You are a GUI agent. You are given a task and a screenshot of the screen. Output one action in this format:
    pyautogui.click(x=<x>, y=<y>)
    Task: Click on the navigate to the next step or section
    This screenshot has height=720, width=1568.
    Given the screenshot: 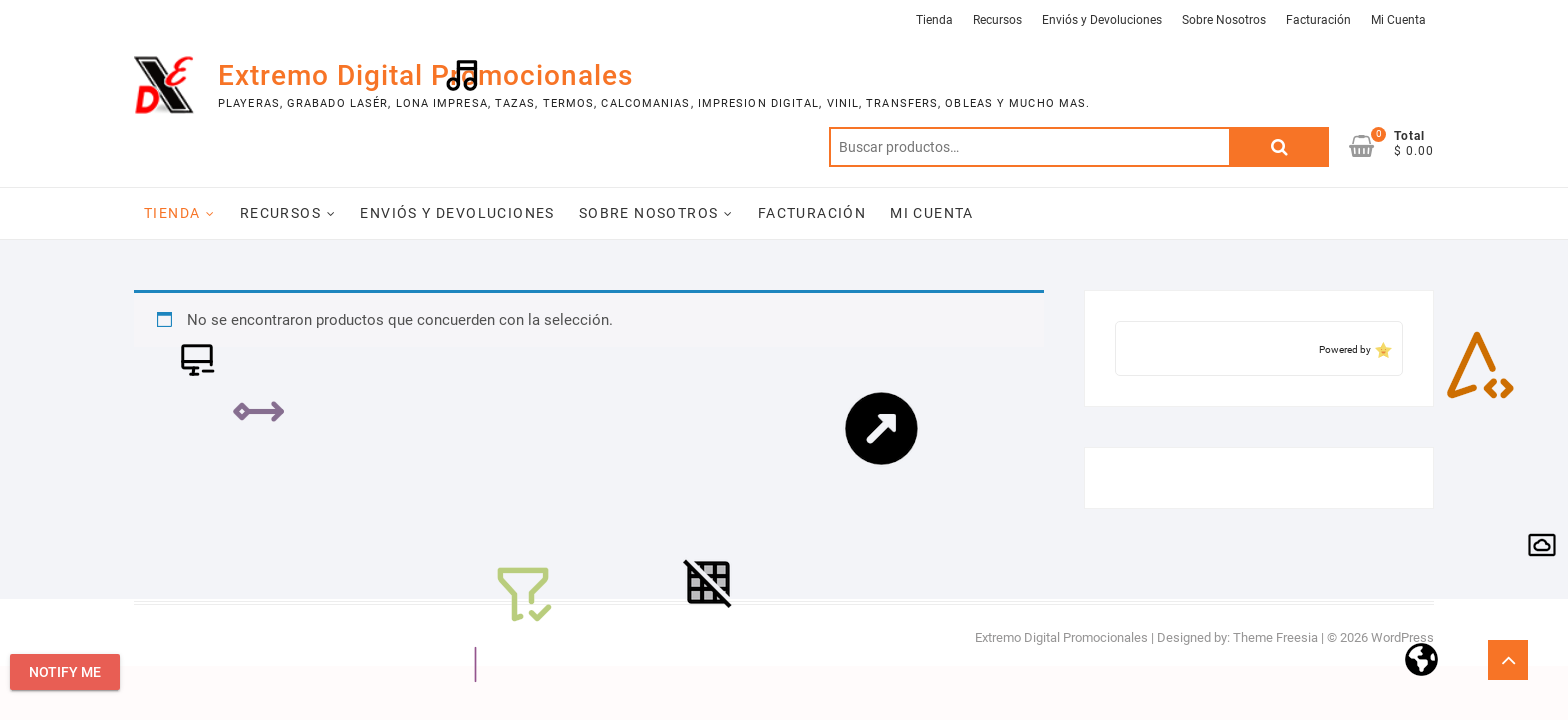 What is the action you would take?
    pyautogui.click(x=258, y=411)
    